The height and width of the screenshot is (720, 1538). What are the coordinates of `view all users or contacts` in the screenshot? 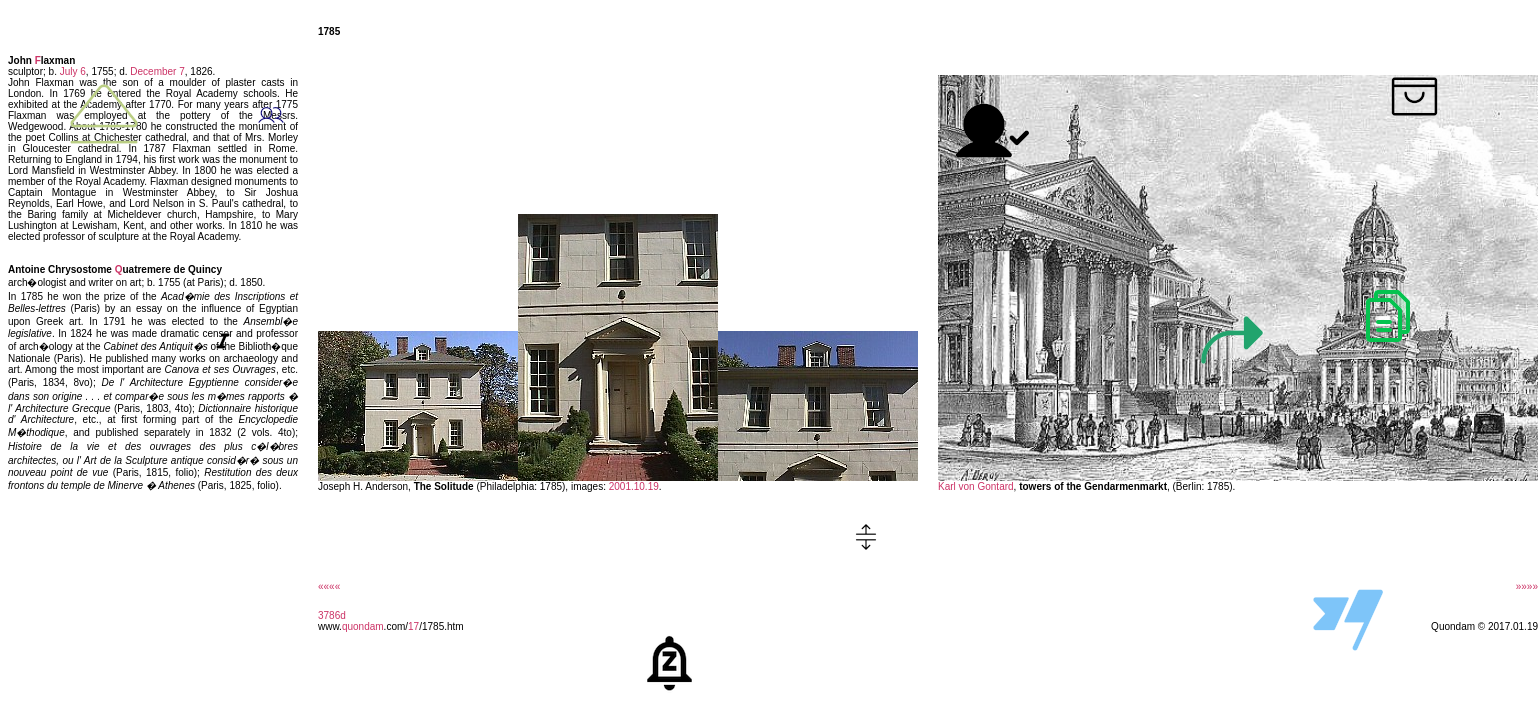 It's located at (271, 115).